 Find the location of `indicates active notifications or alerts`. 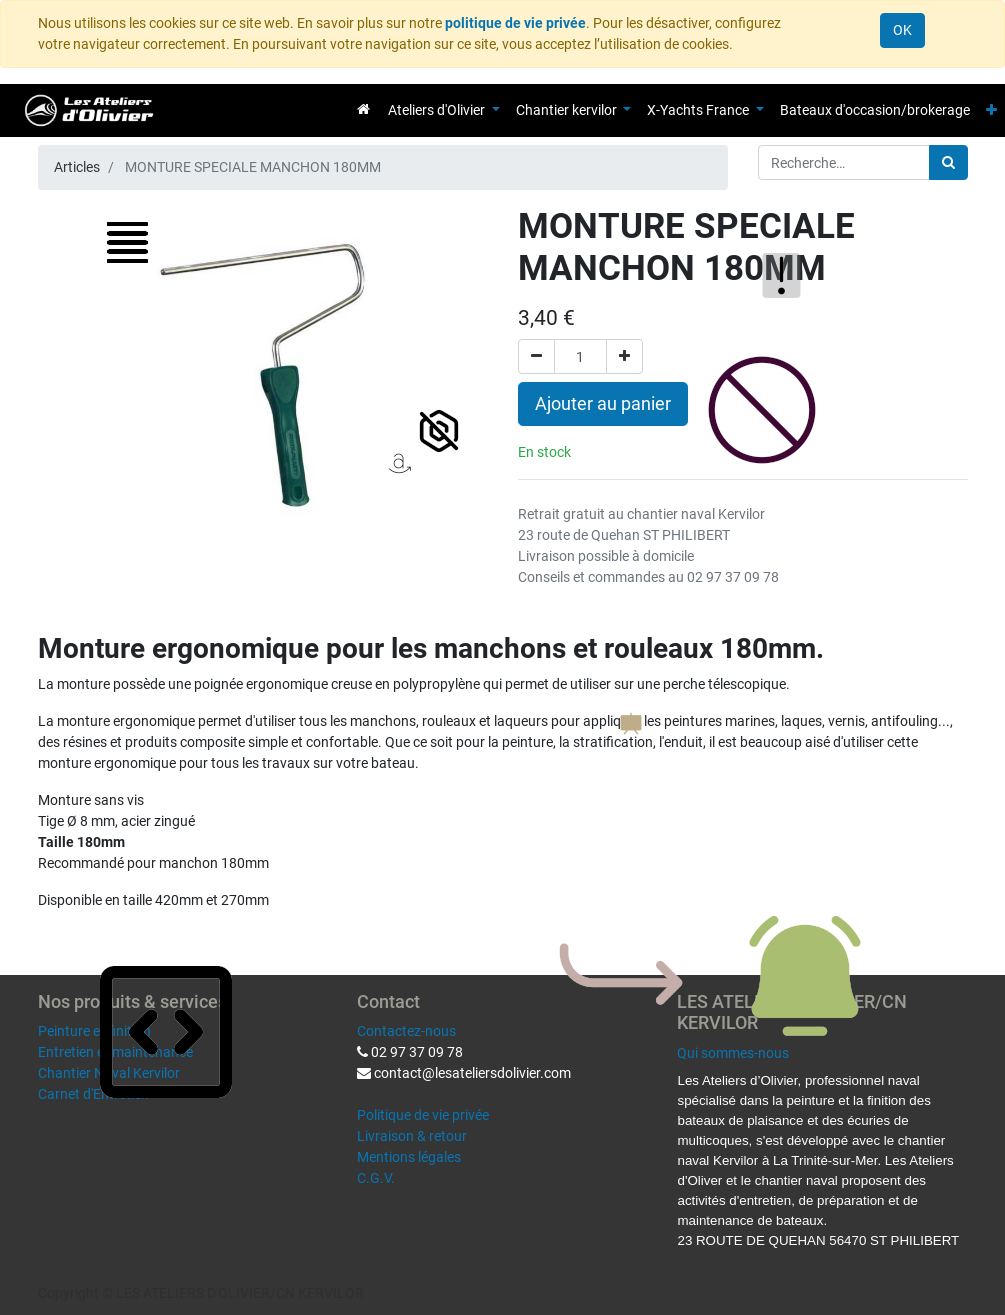

indicates active notifications or alerts is located at coordinates (805, 978).